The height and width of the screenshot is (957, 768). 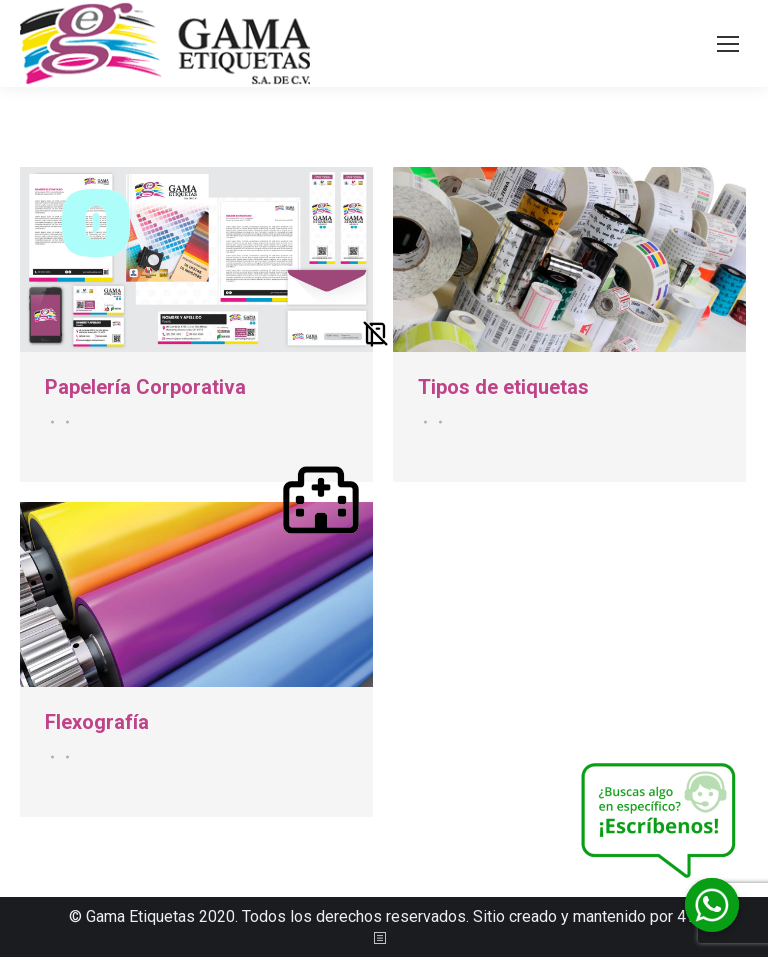 What do you see at coordinates (375, 333) in the screenshot?
I see `notebook feature is disabled or unavailable` at bounding box center [375, 333].